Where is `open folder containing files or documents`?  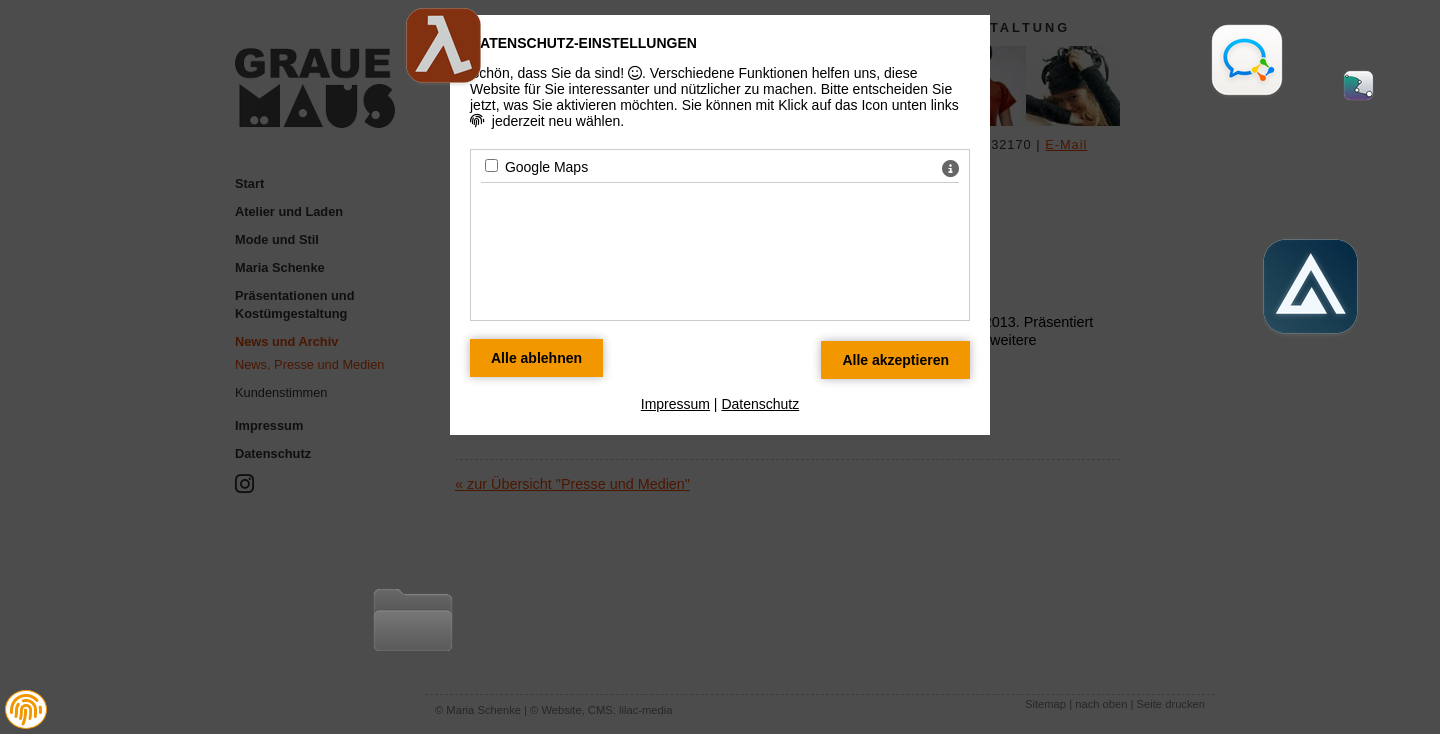 open folder containing files or documents is located at coordinates (413, 620).